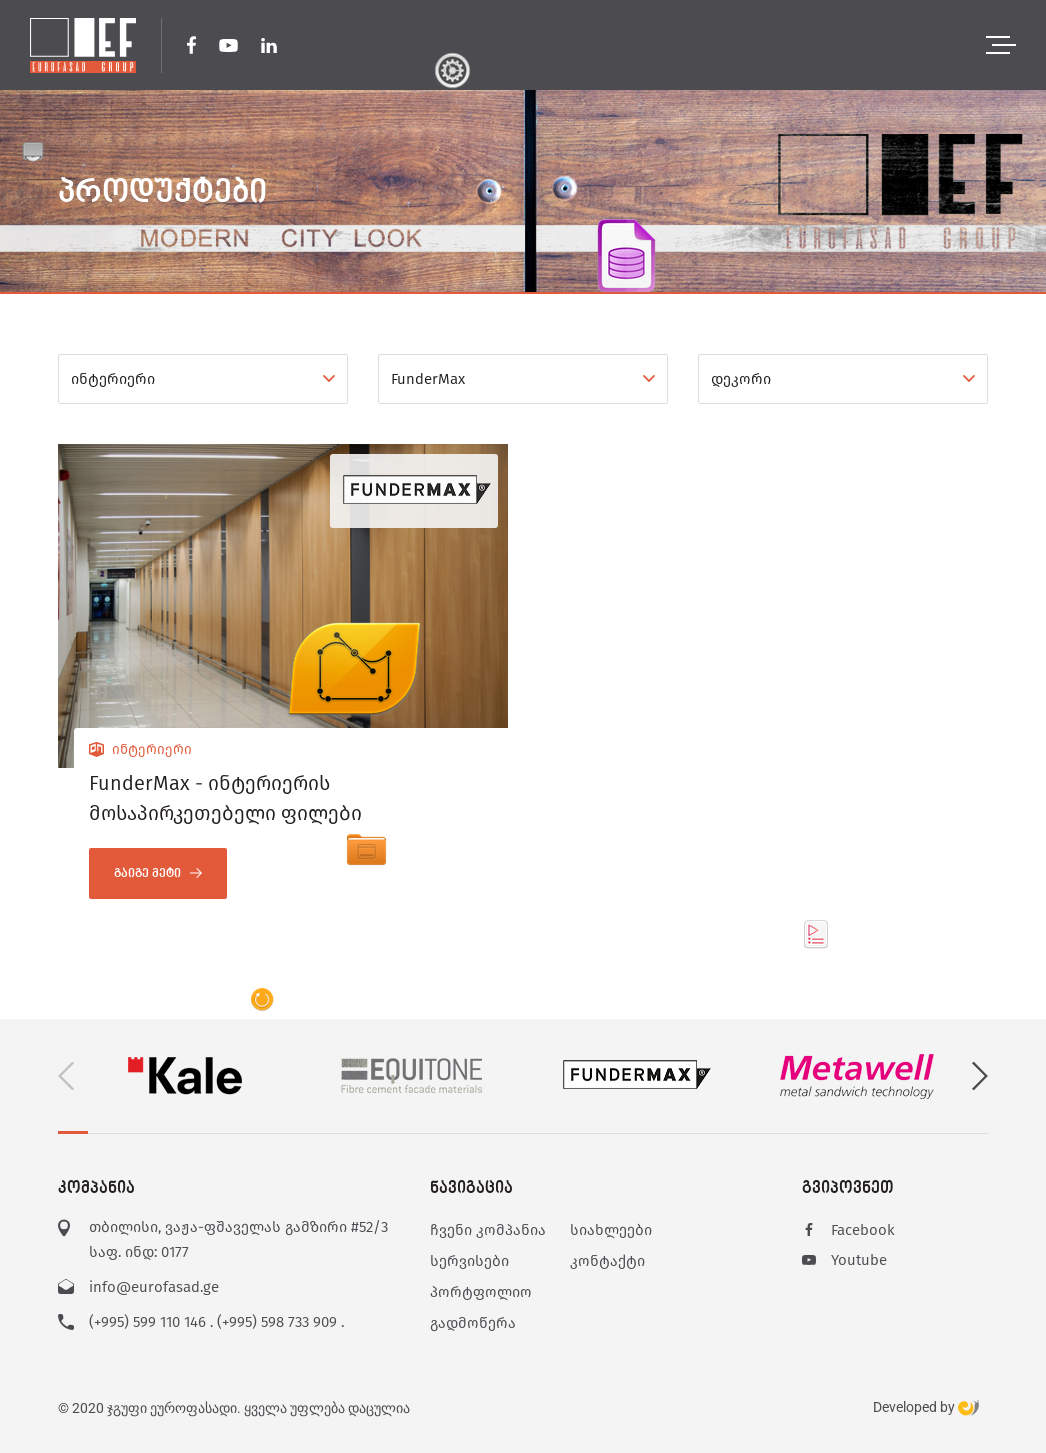 Image resolution: width=1046 pixels, height=1453 pixels. I want to click on access shape style library in iMovie, so click(354, 668).